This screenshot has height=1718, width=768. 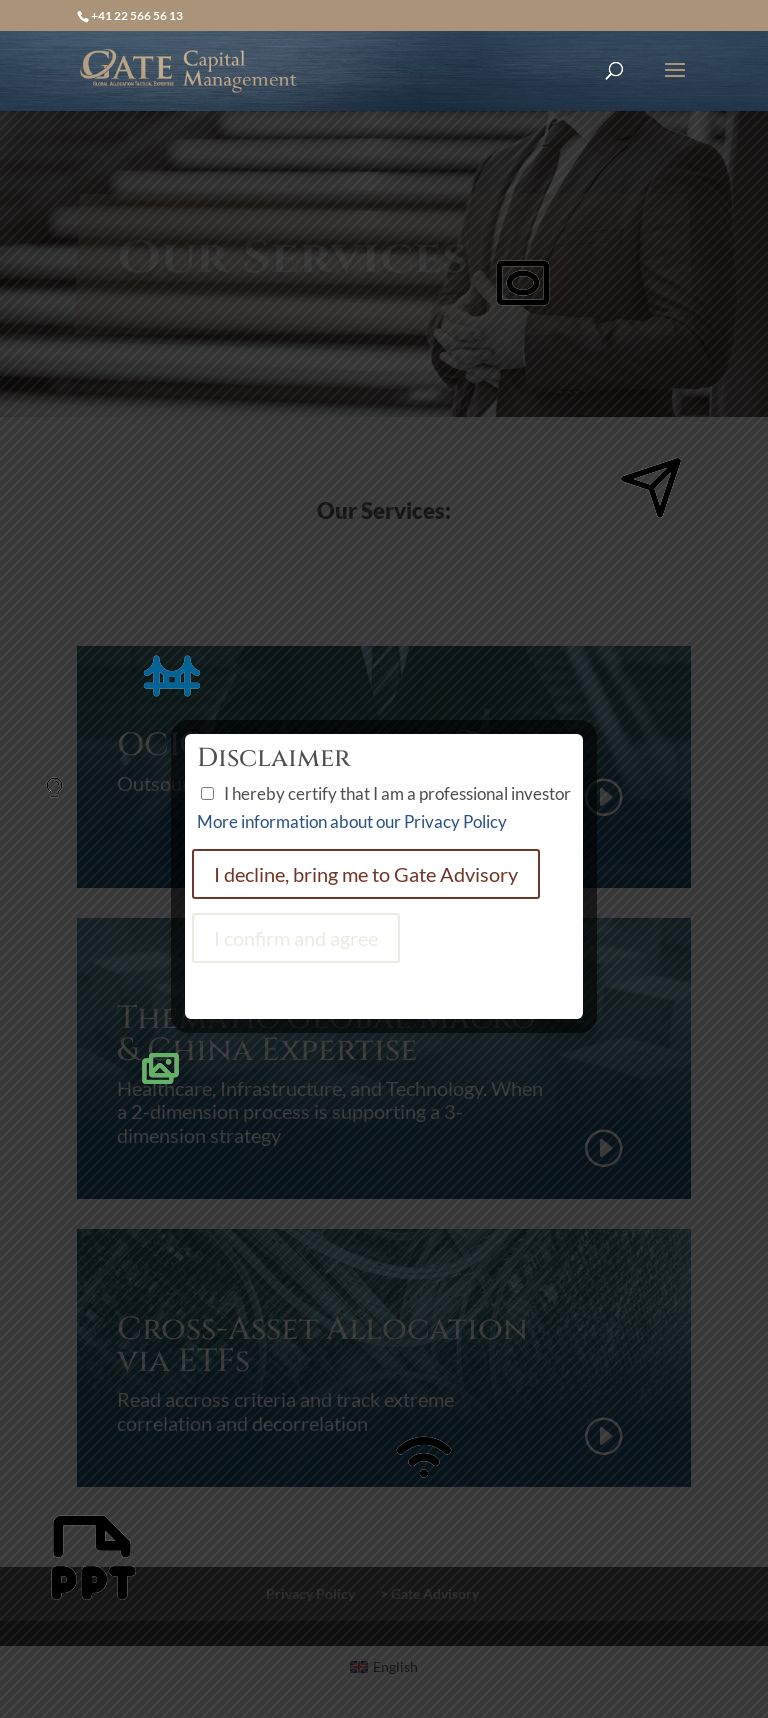 I want to click on indicates moderate wifi signal strength, so click(x=424, y=1449).